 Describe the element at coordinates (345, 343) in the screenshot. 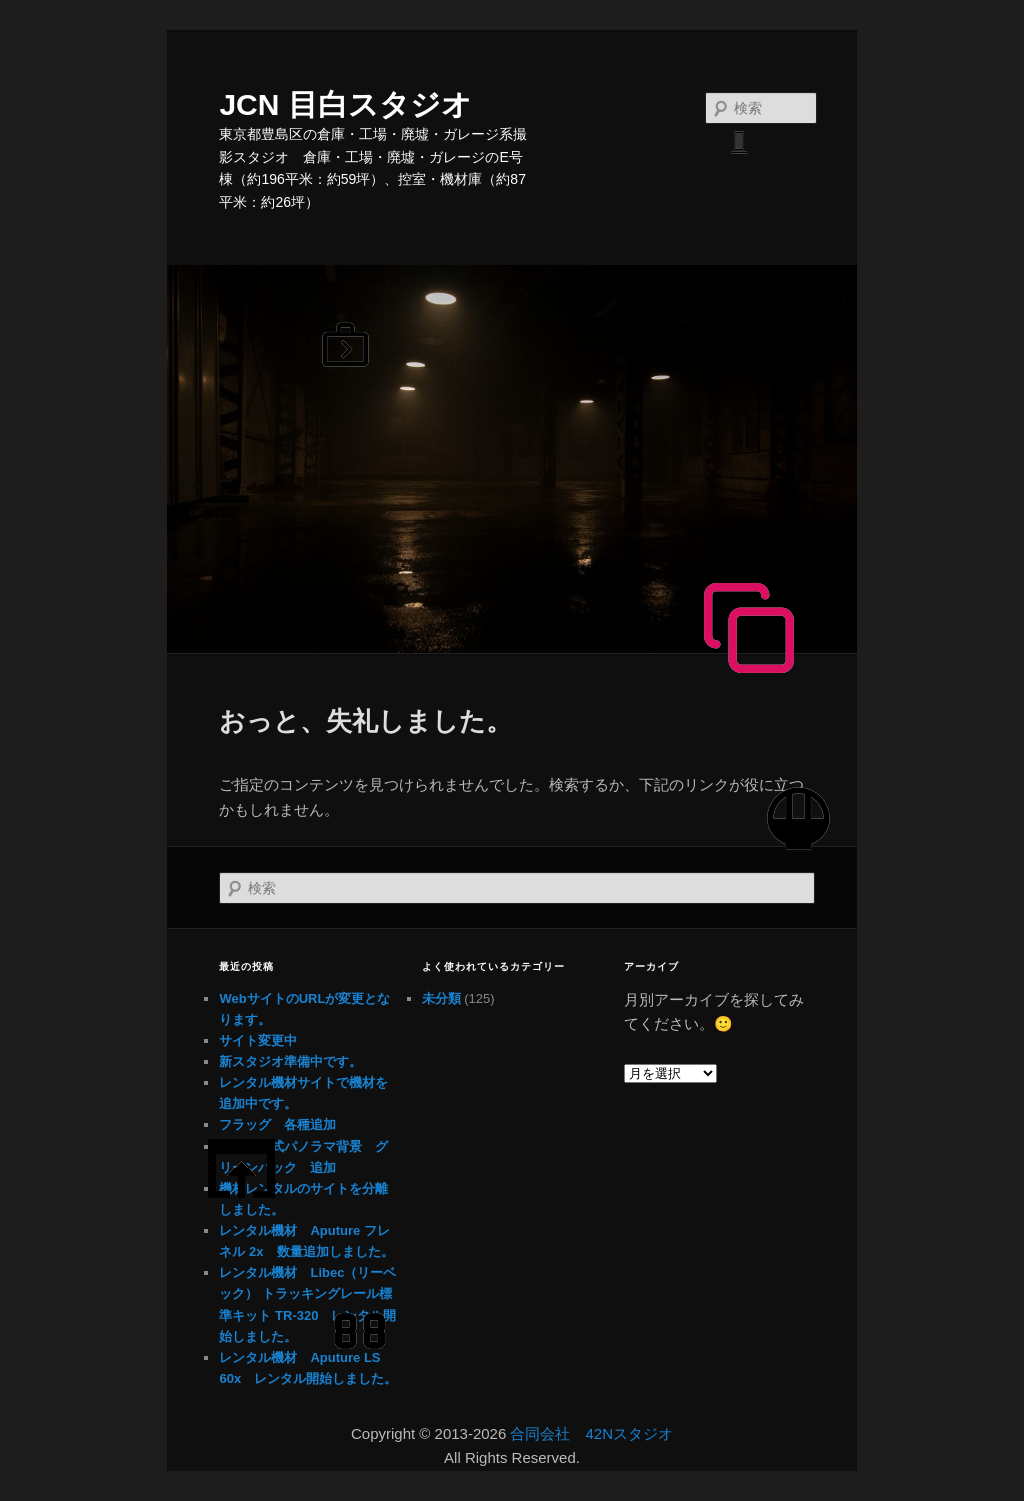

I see `schedule task for next week` at that location.